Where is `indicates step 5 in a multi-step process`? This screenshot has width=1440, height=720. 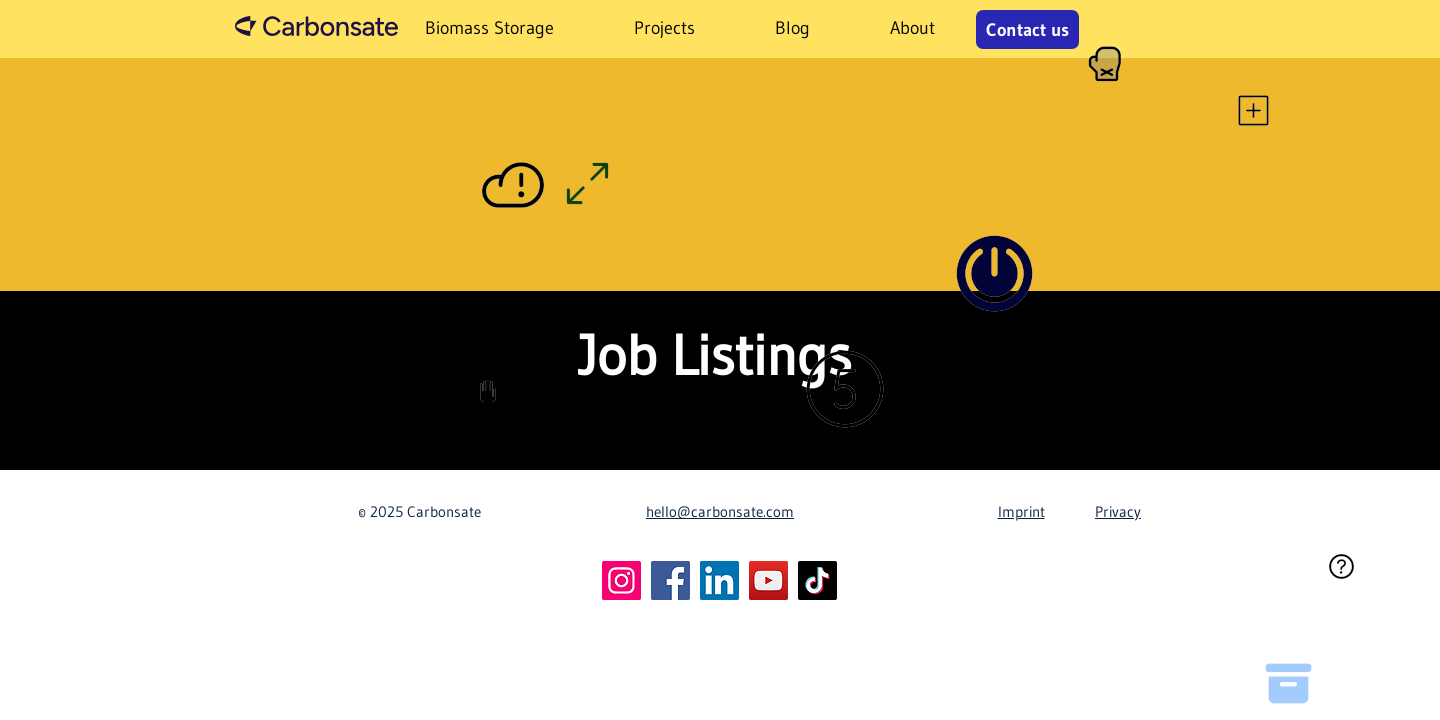
indicates step 5 in a multi-step process is located at coordinates (845, 389).